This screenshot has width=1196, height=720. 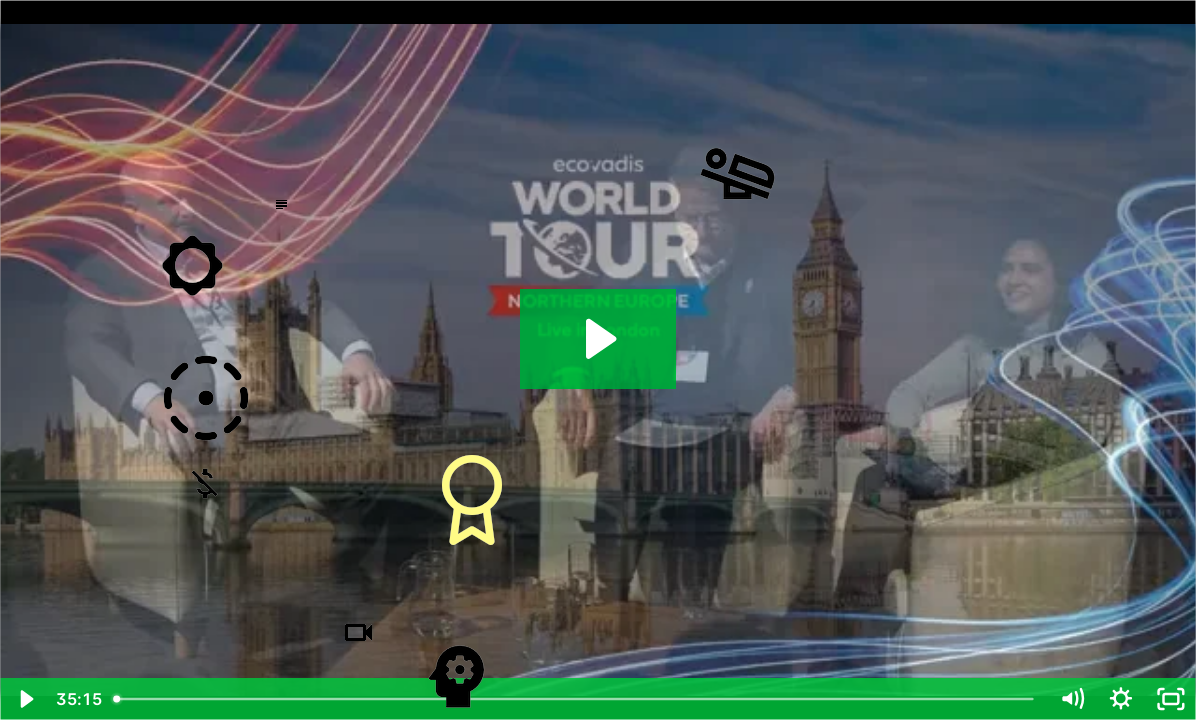 What do you see at coordinates (281, 204) in the screenshot?
I see `view document or text content` at bounding box center [281, 204].